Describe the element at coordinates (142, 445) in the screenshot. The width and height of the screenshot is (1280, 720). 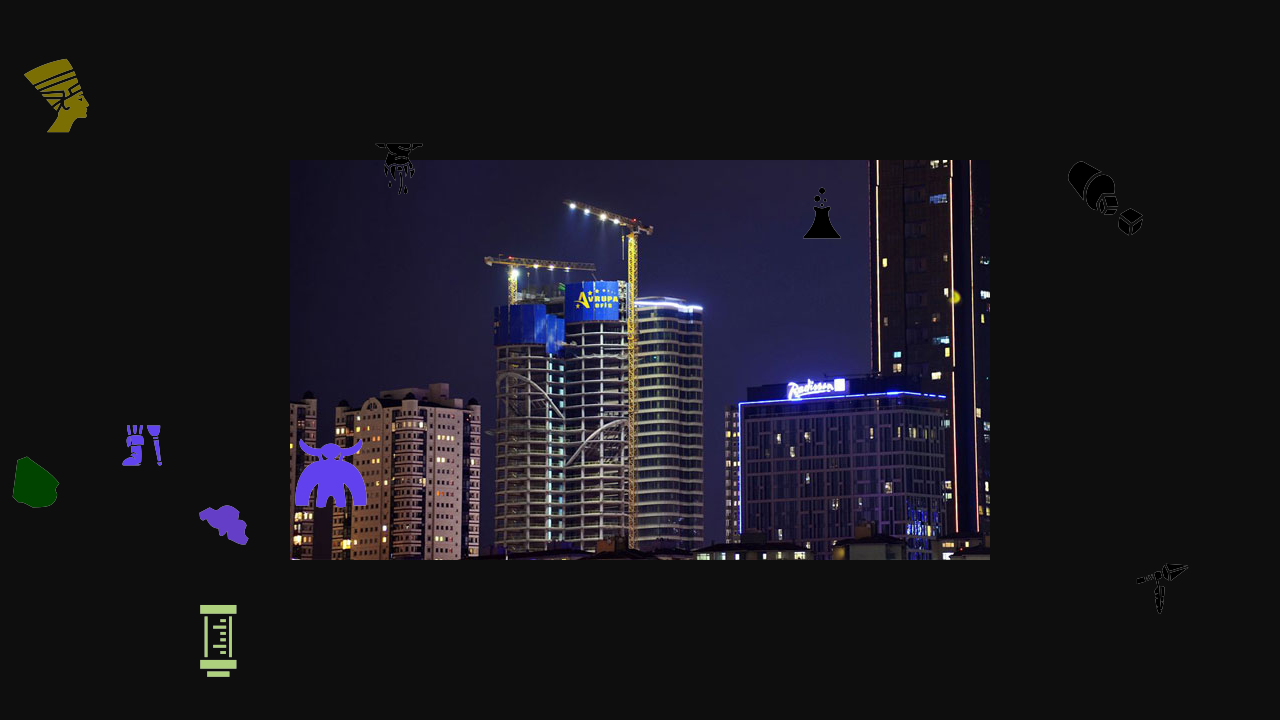
I see `equip a peg leg accessory for your character` at that location.